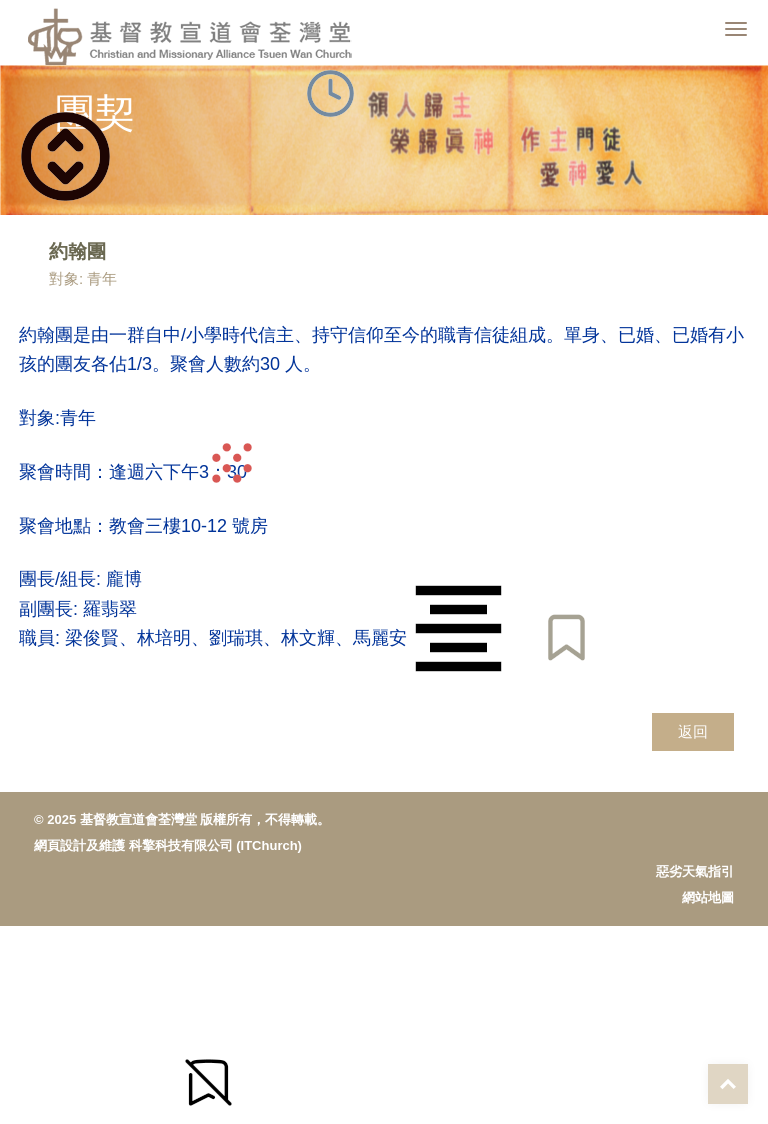  Describe the element at coordinates (232, 463) in the screenshot. I see `adjust image grain or noise settings` at that location.